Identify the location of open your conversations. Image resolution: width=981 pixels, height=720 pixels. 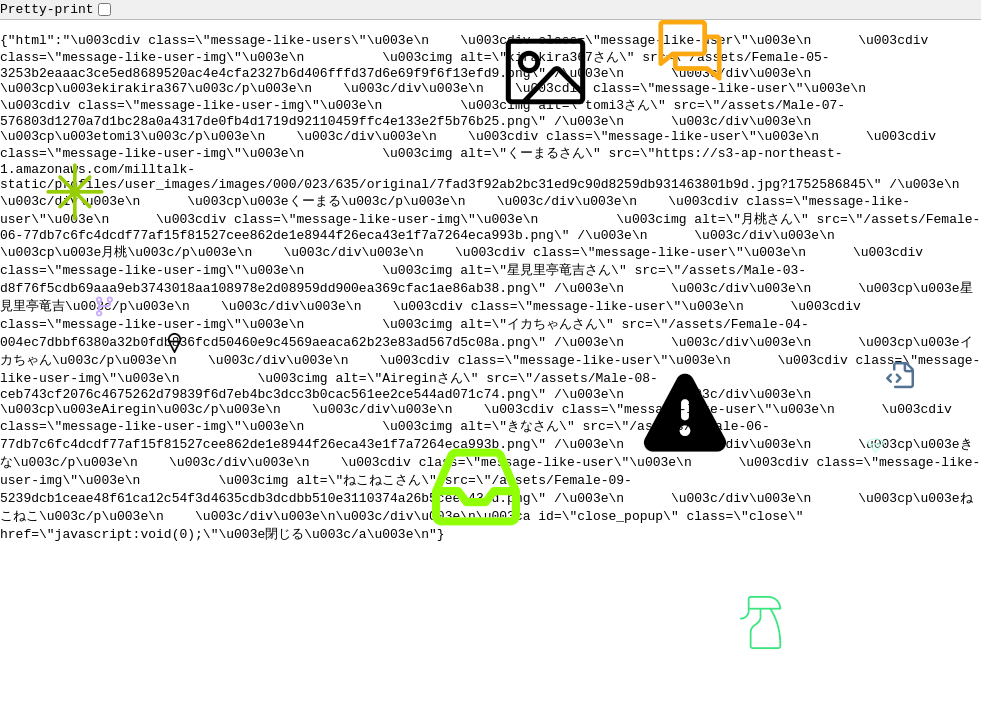
(690, 49).